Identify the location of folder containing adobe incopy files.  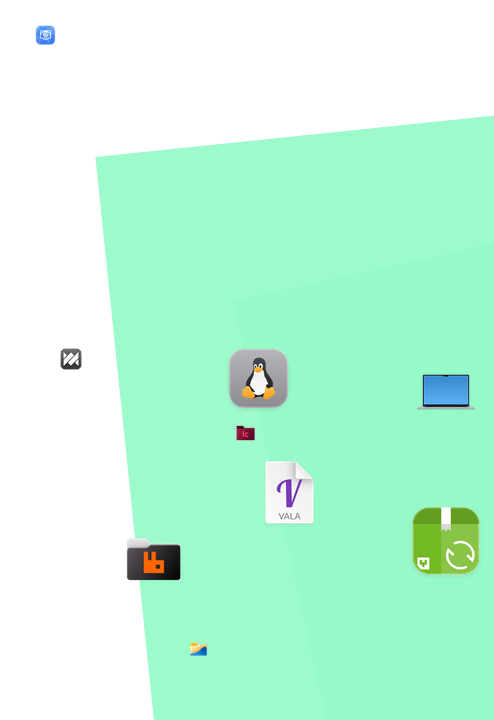
(245, 433).